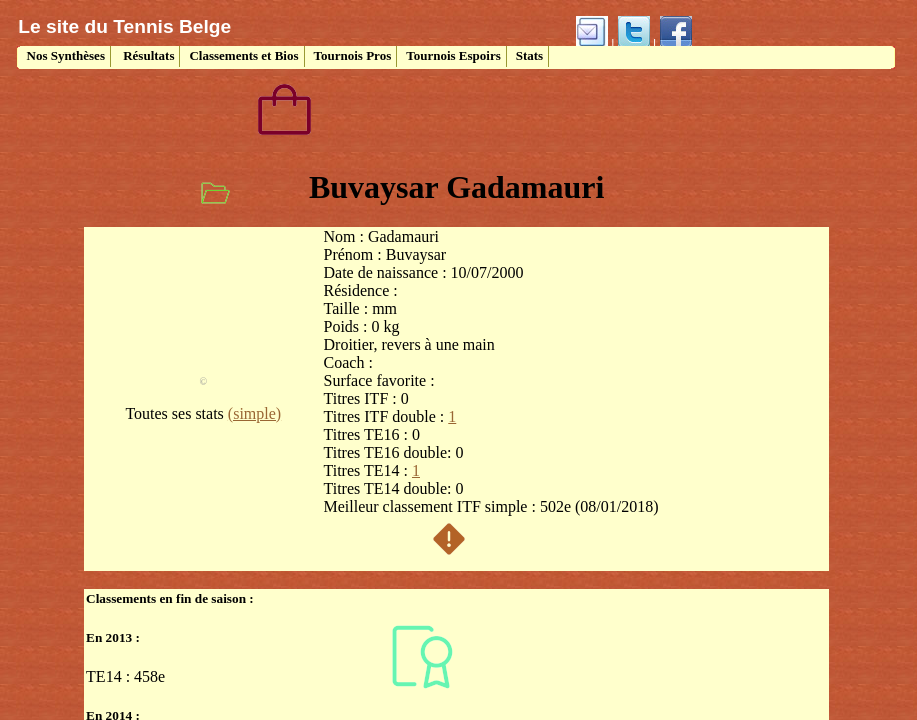 The image size is (917, 720). Describe the element at coordinates (449, 539) in the screenshot. I see `indicates a warning or alert status` at that location.